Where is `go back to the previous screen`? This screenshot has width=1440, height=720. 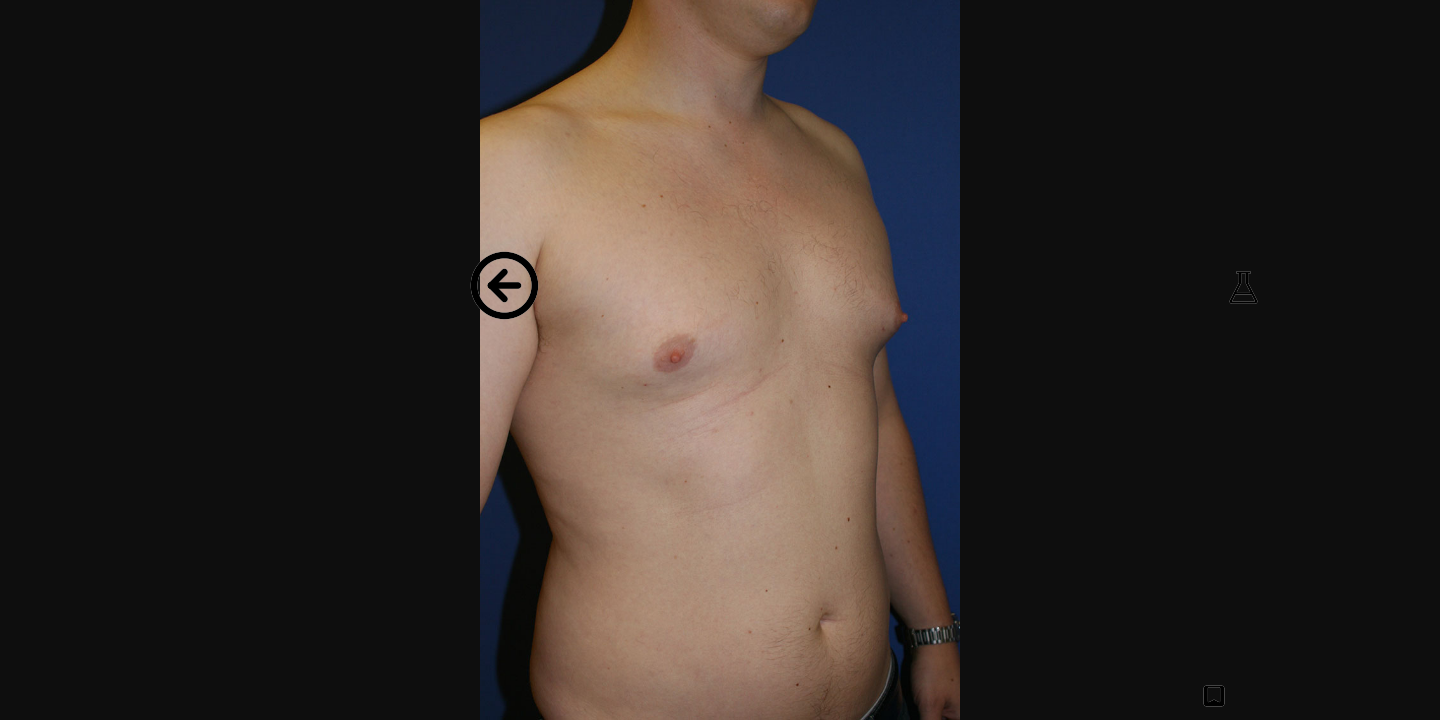
go back to the previous screen is located at coordinates (504, 285).